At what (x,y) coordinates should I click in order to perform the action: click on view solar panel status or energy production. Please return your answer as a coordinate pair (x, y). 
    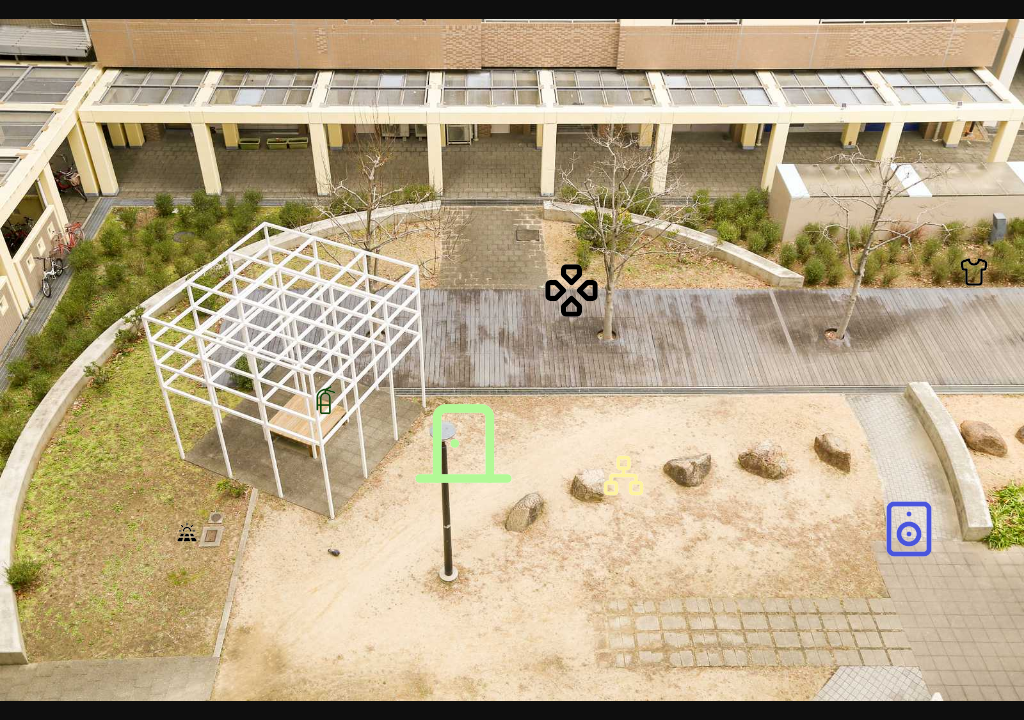
    Looking at the image, I should click on (187, 533).